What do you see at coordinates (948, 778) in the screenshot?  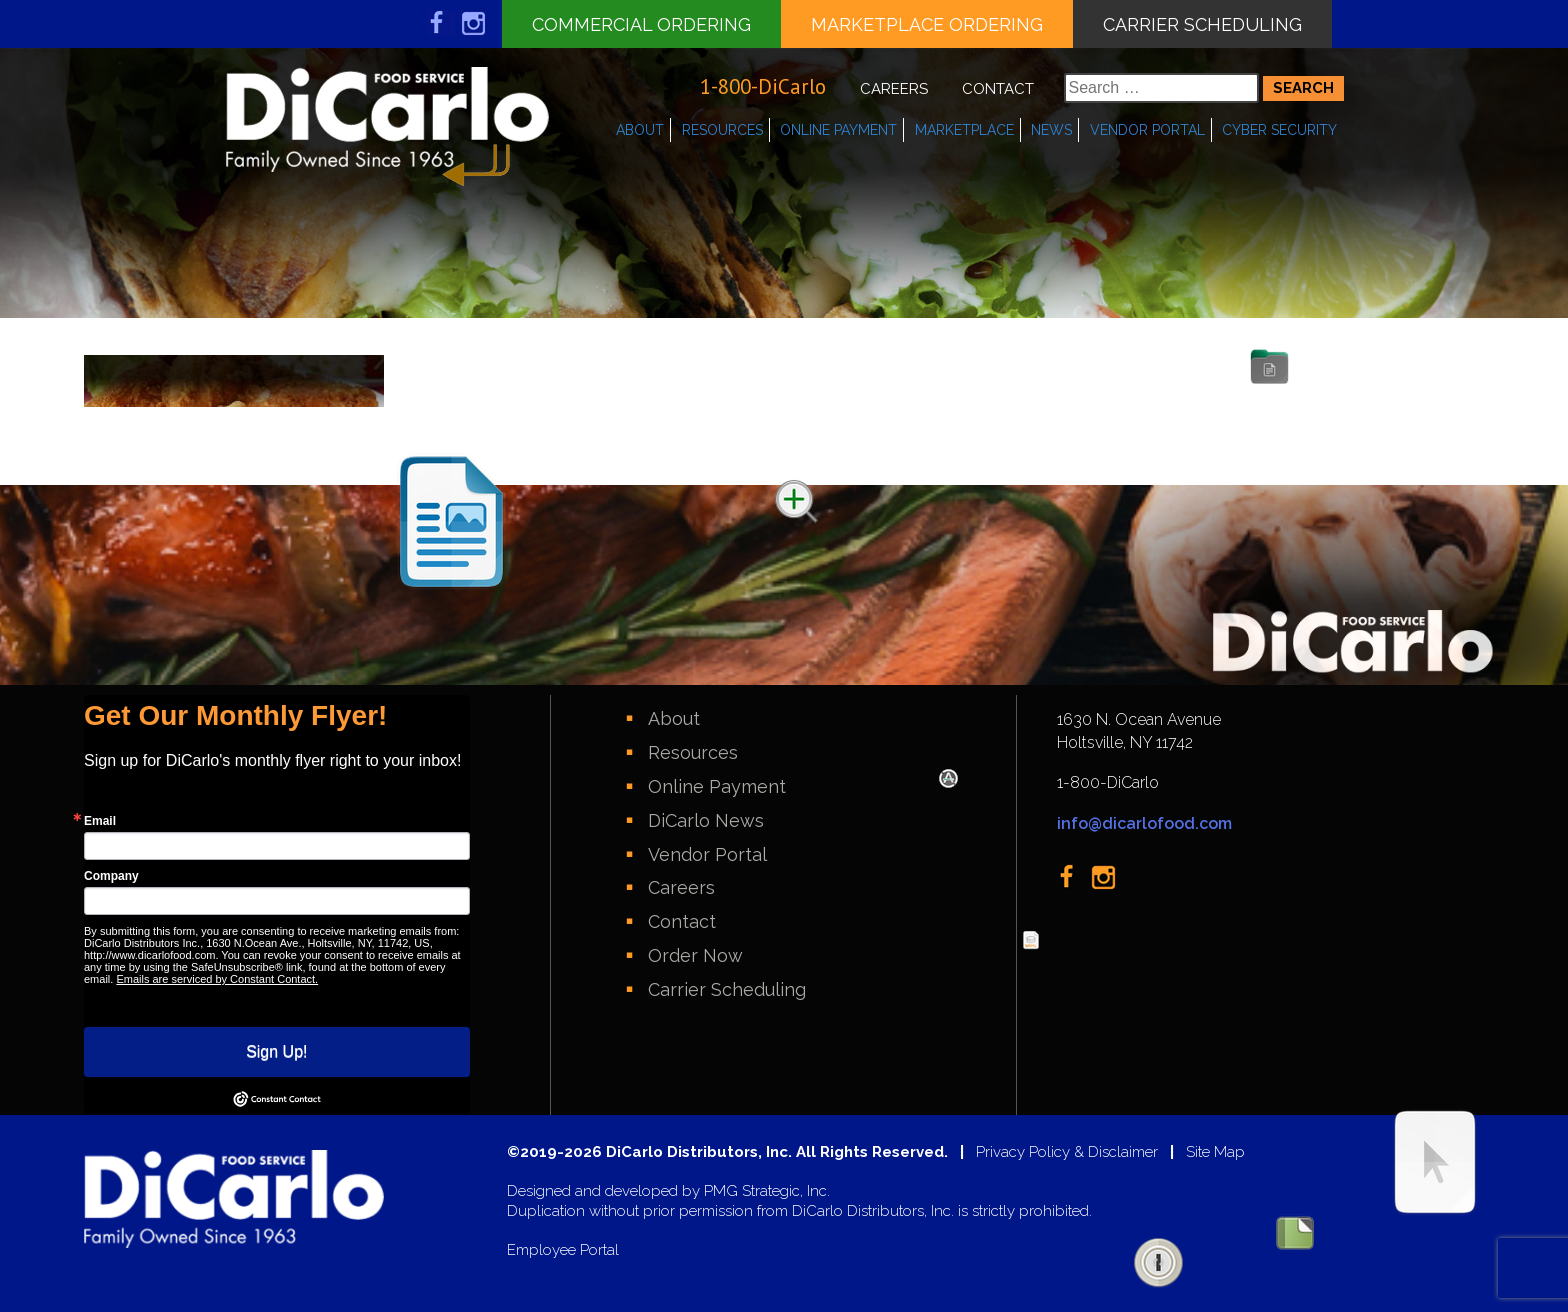 I see `check for available software updates` at bounding box center [948, 778].